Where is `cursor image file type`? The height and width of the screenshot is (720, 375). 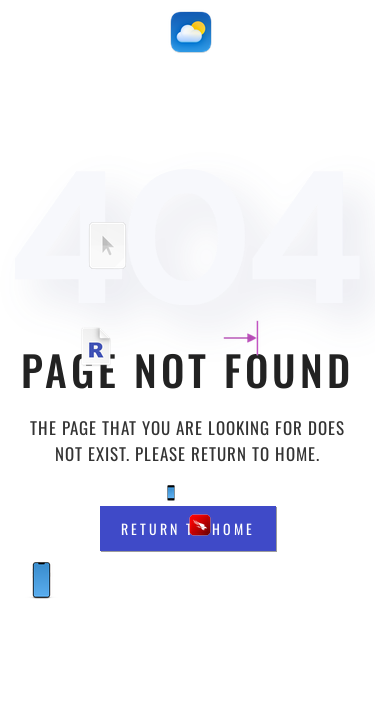
cursor image file type is located at coordinates (107, 245).